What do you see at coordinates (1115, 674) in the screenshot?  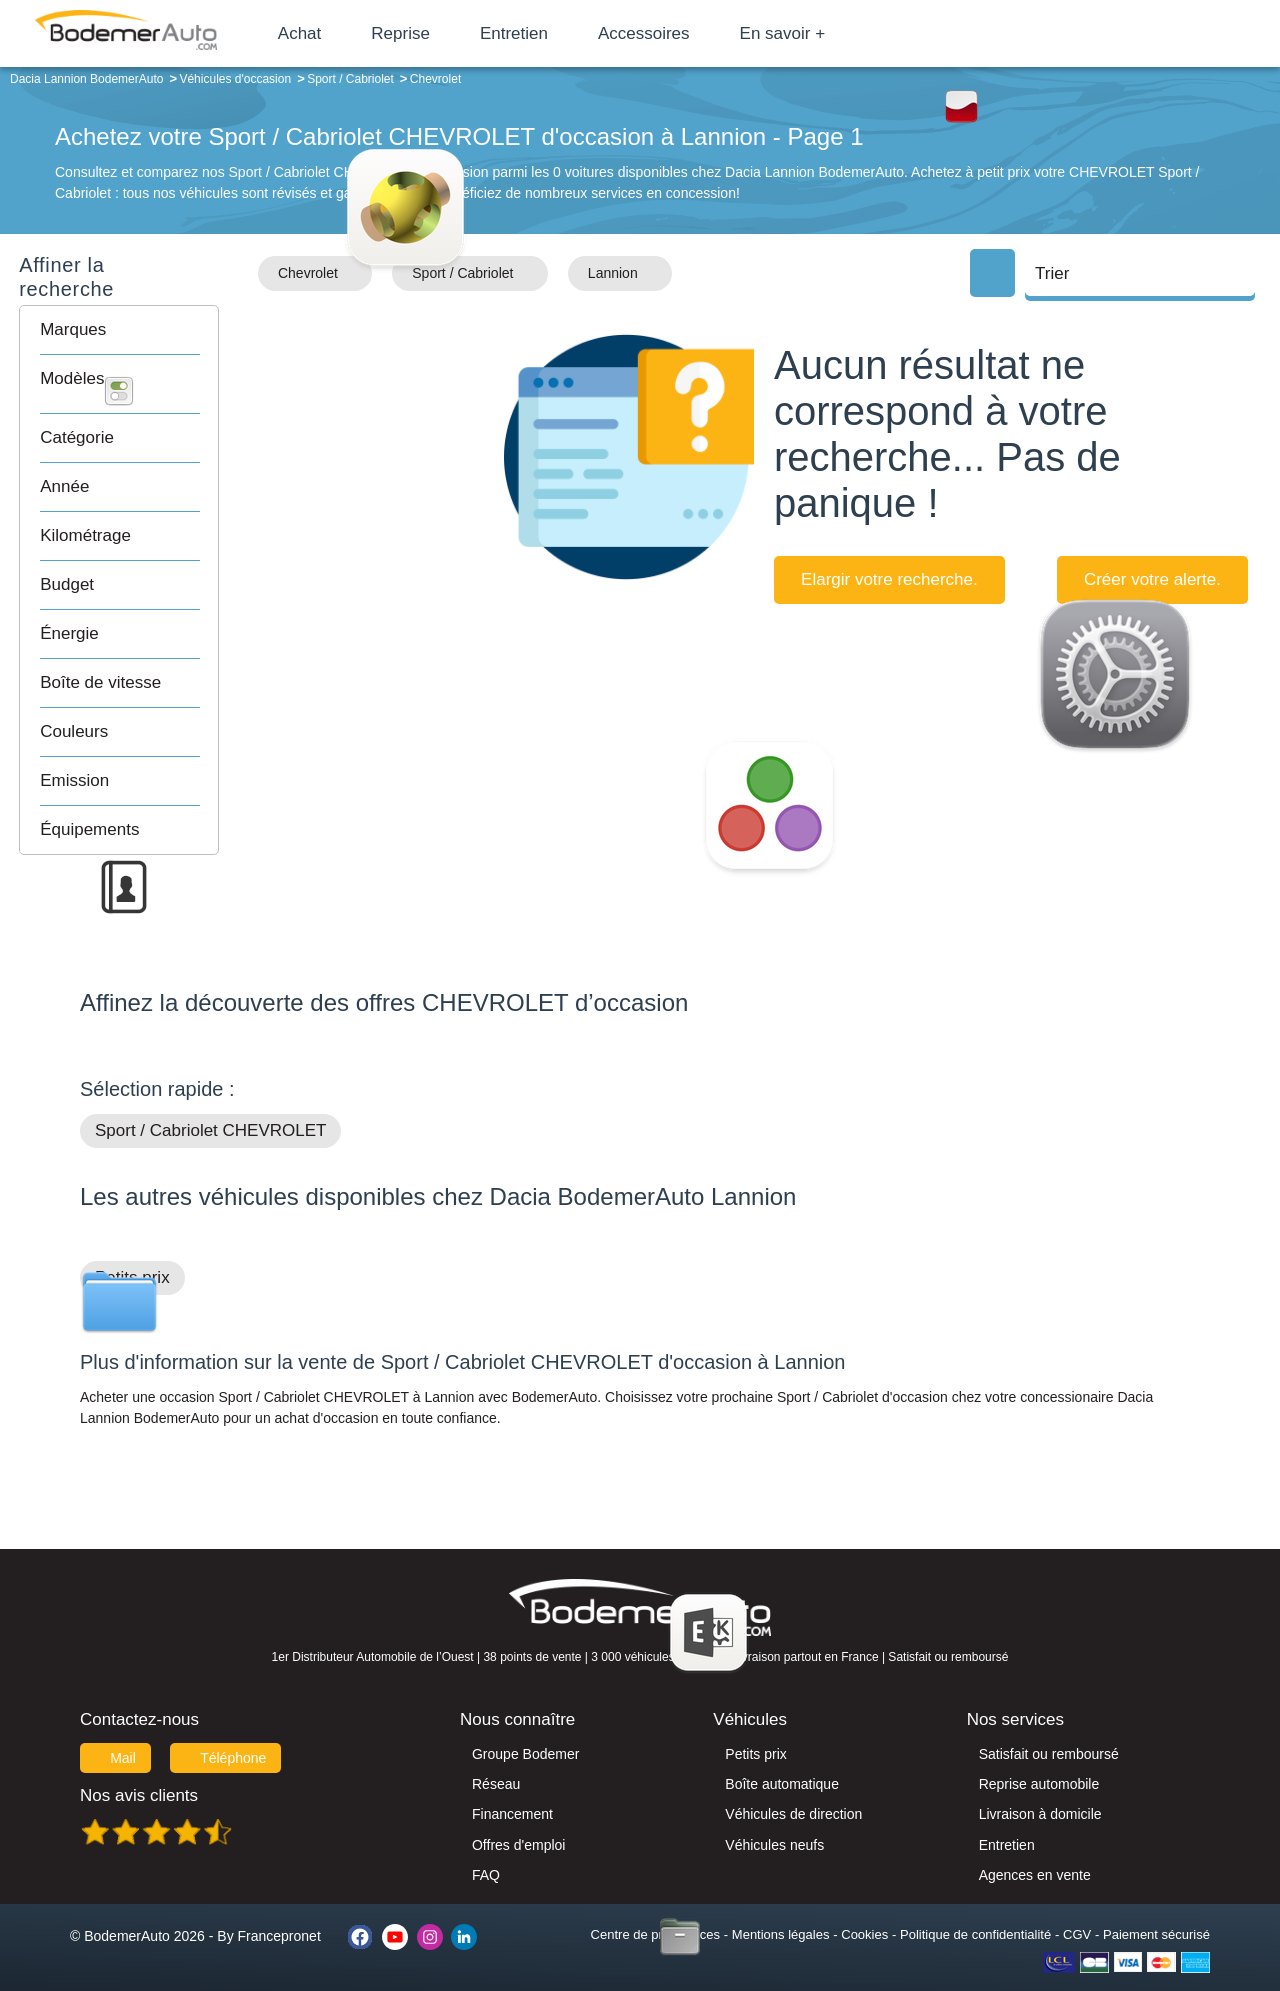 I see `open system settings or preferences` at bounding box center [1115, 674].